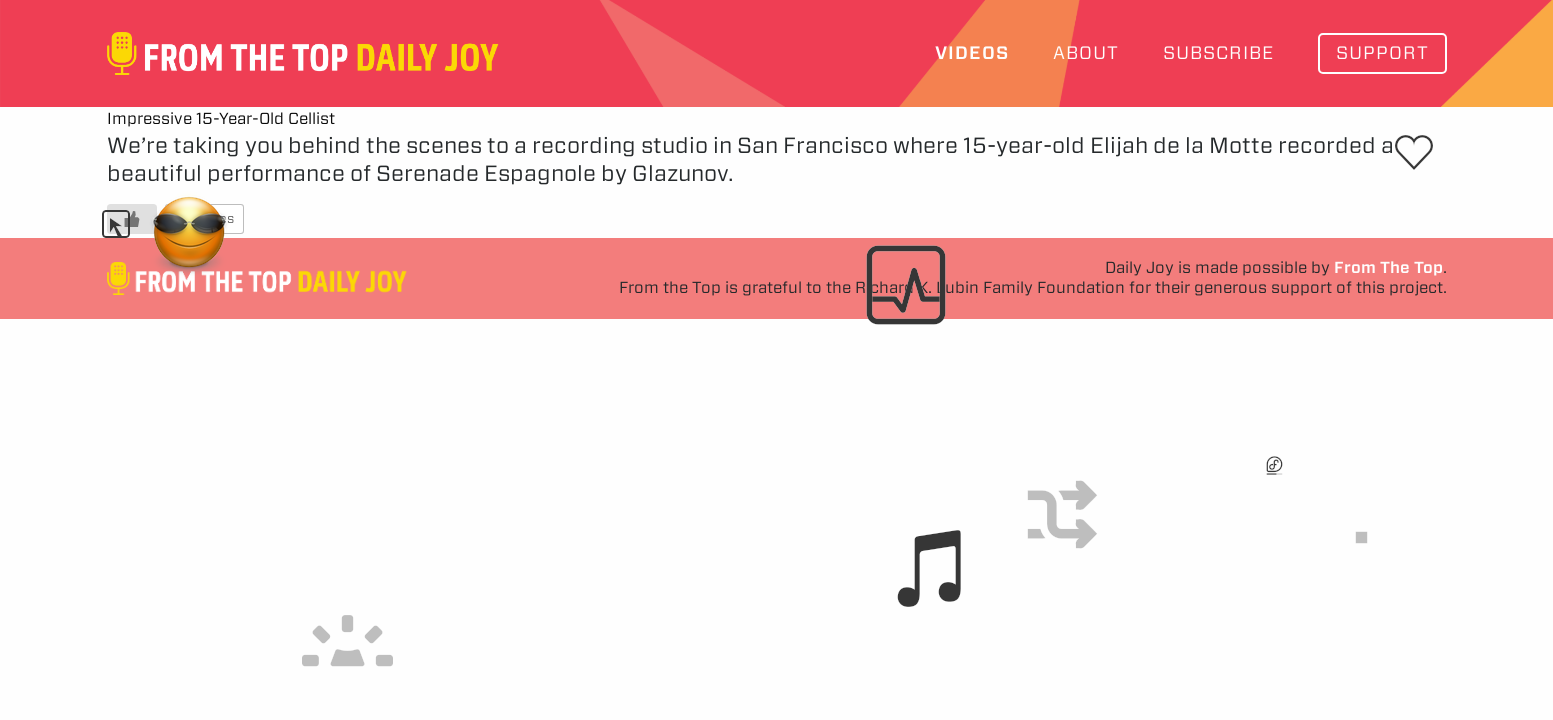 The image size is (1553, 720). What do you see at coordinates (1274, 465) in the screenshot?
I see `launch fedora linux installer` at bounding box center [1274, 465].